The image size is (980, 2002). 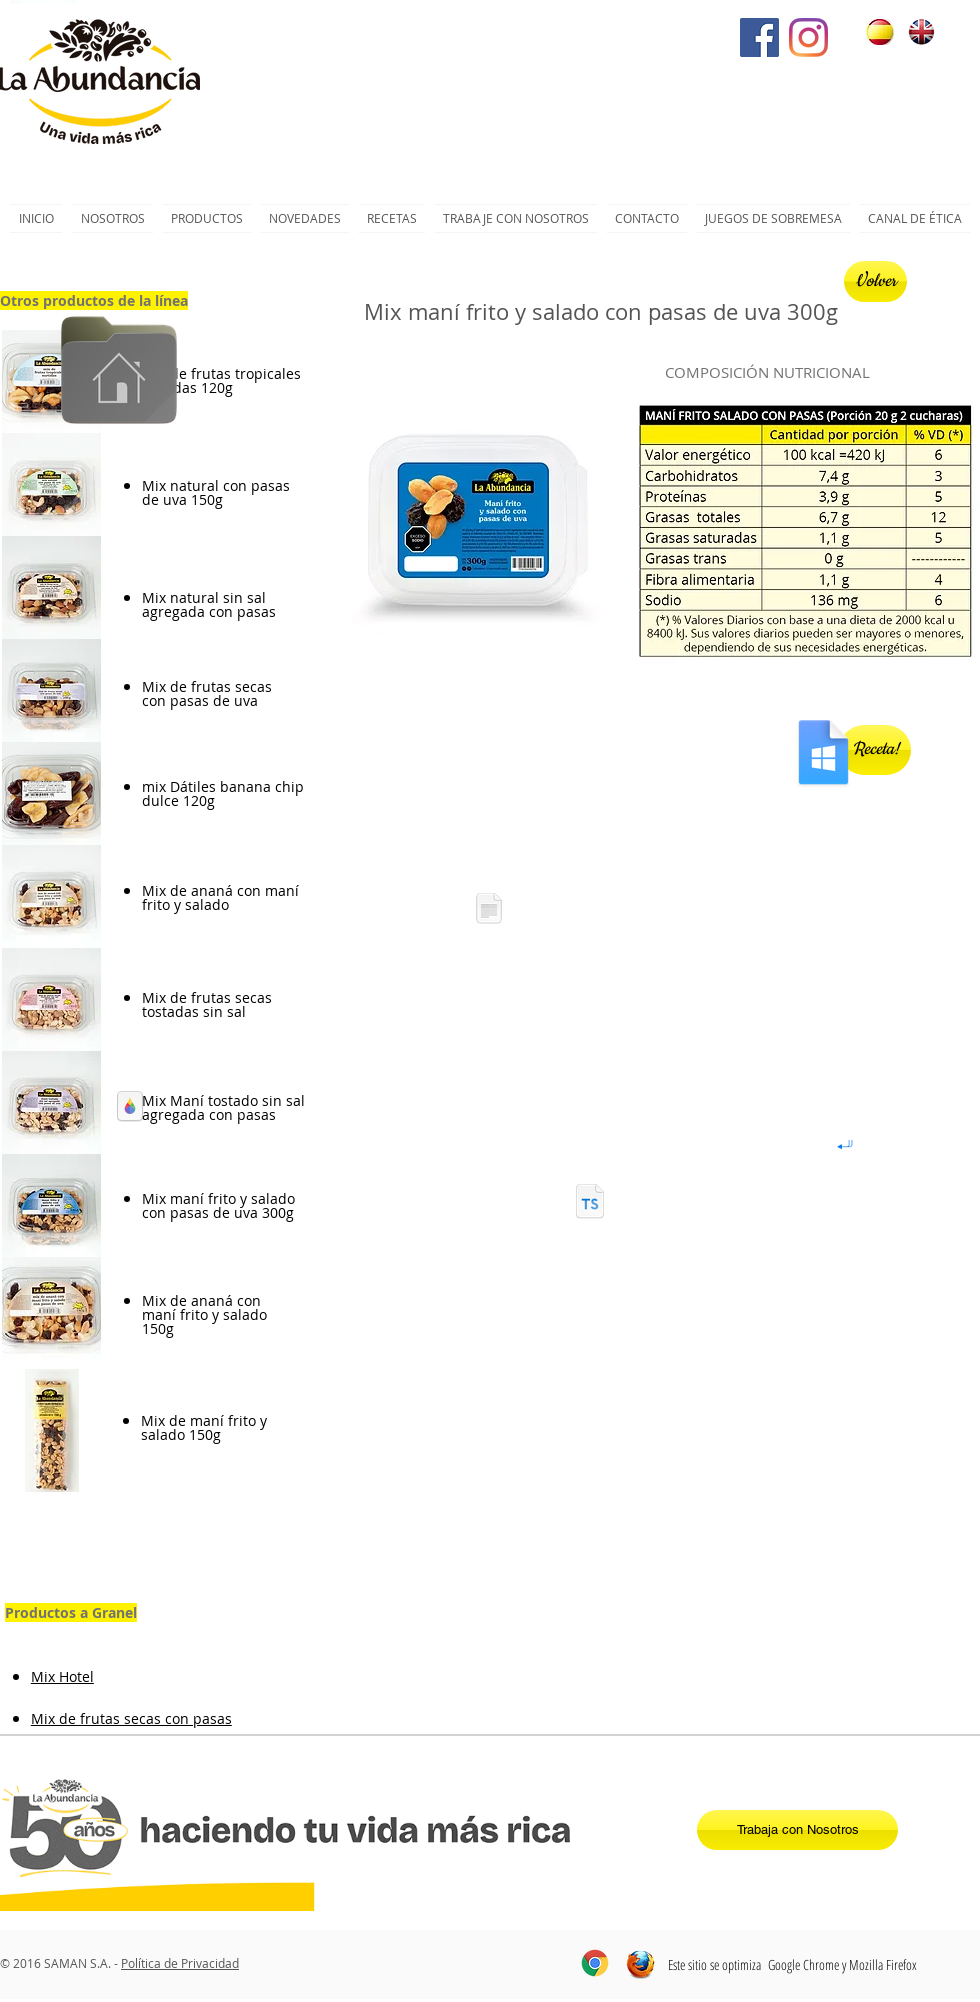 I want to click on reply to all recipients of an email, so click(x=844, y=1143).